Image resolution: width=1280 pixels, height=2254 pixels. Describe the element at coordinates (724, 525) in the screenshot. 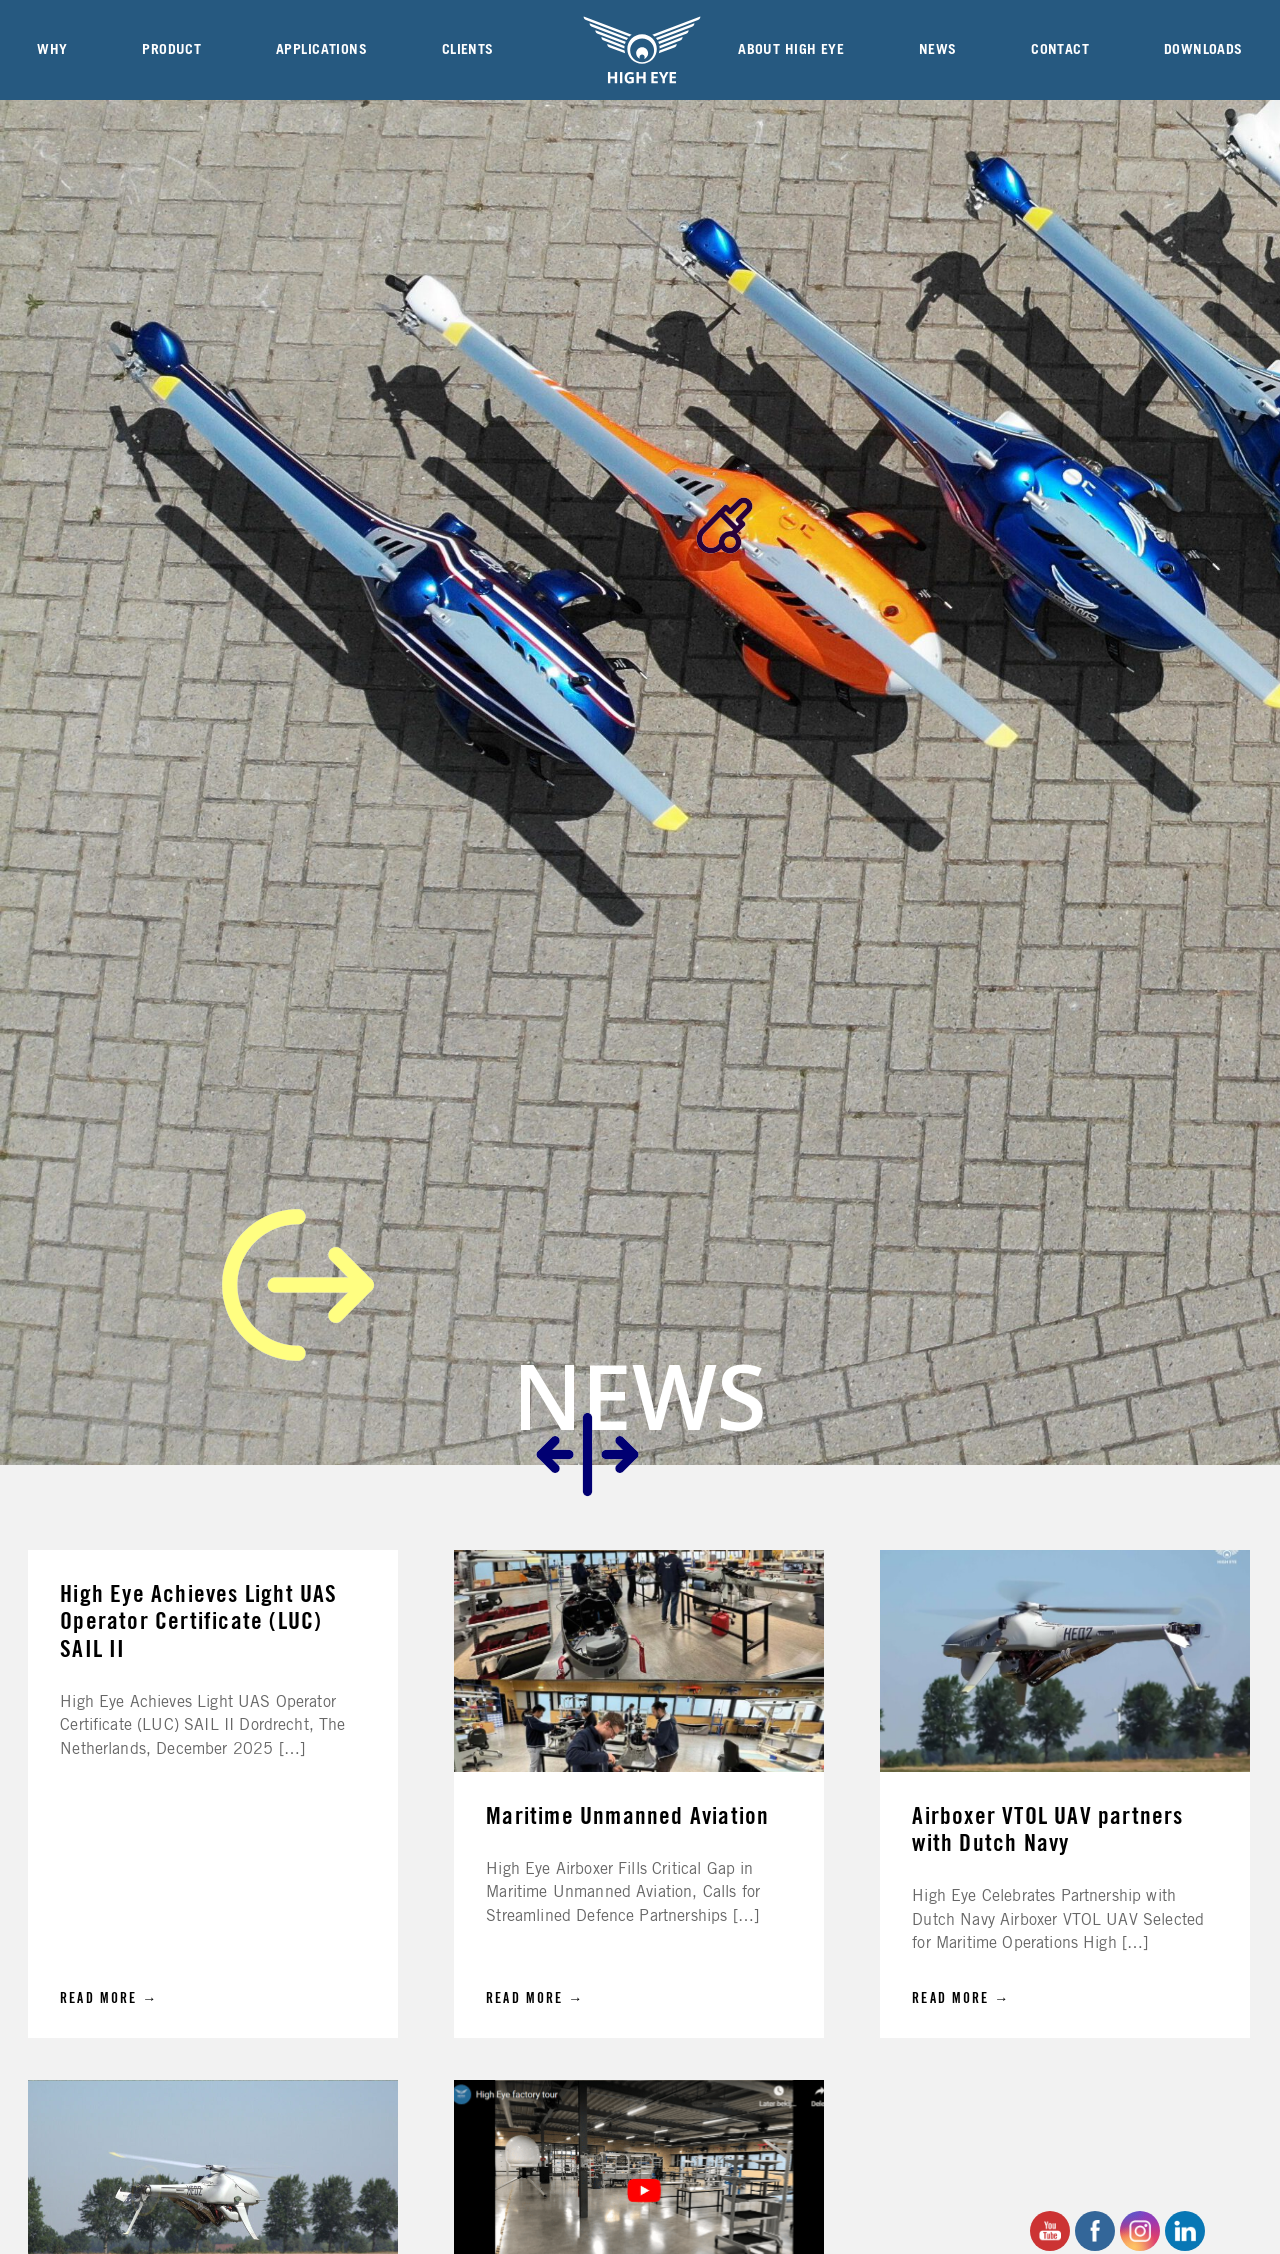

I see `access cricket sports content or scores` at that location.